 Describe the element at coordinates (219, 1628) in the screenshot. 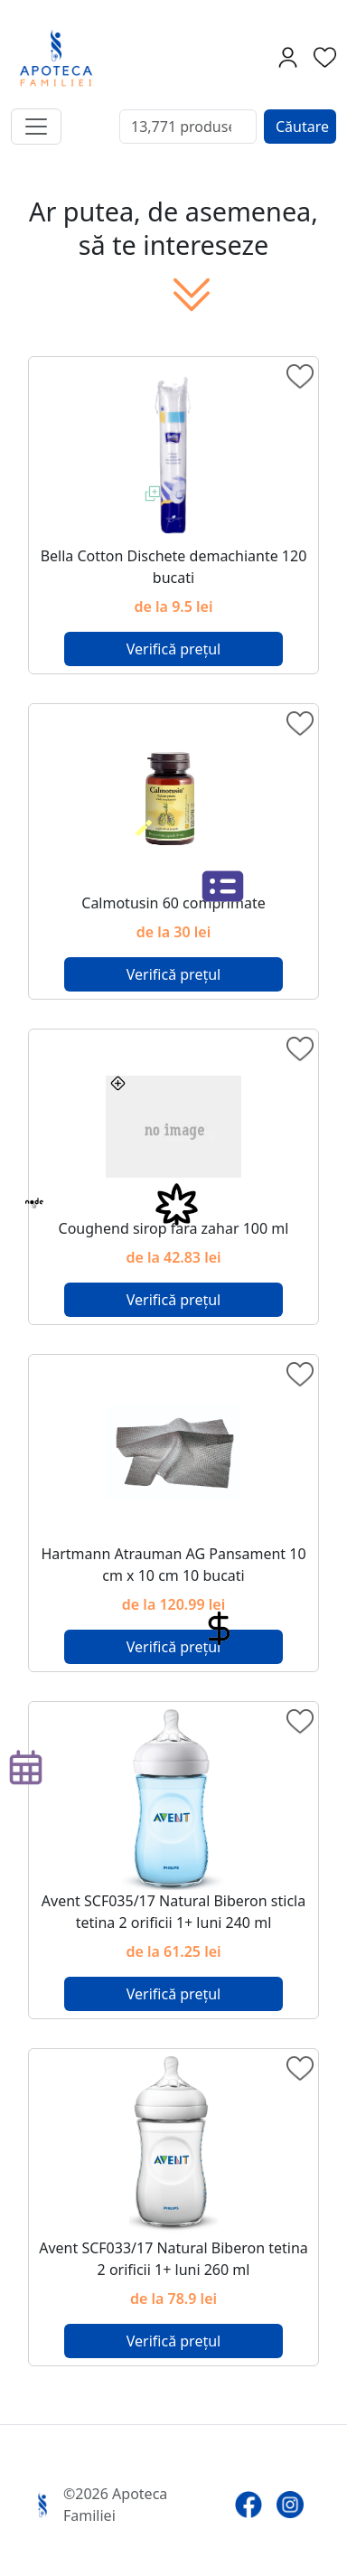

I see `view account balance or financial information` at that location.